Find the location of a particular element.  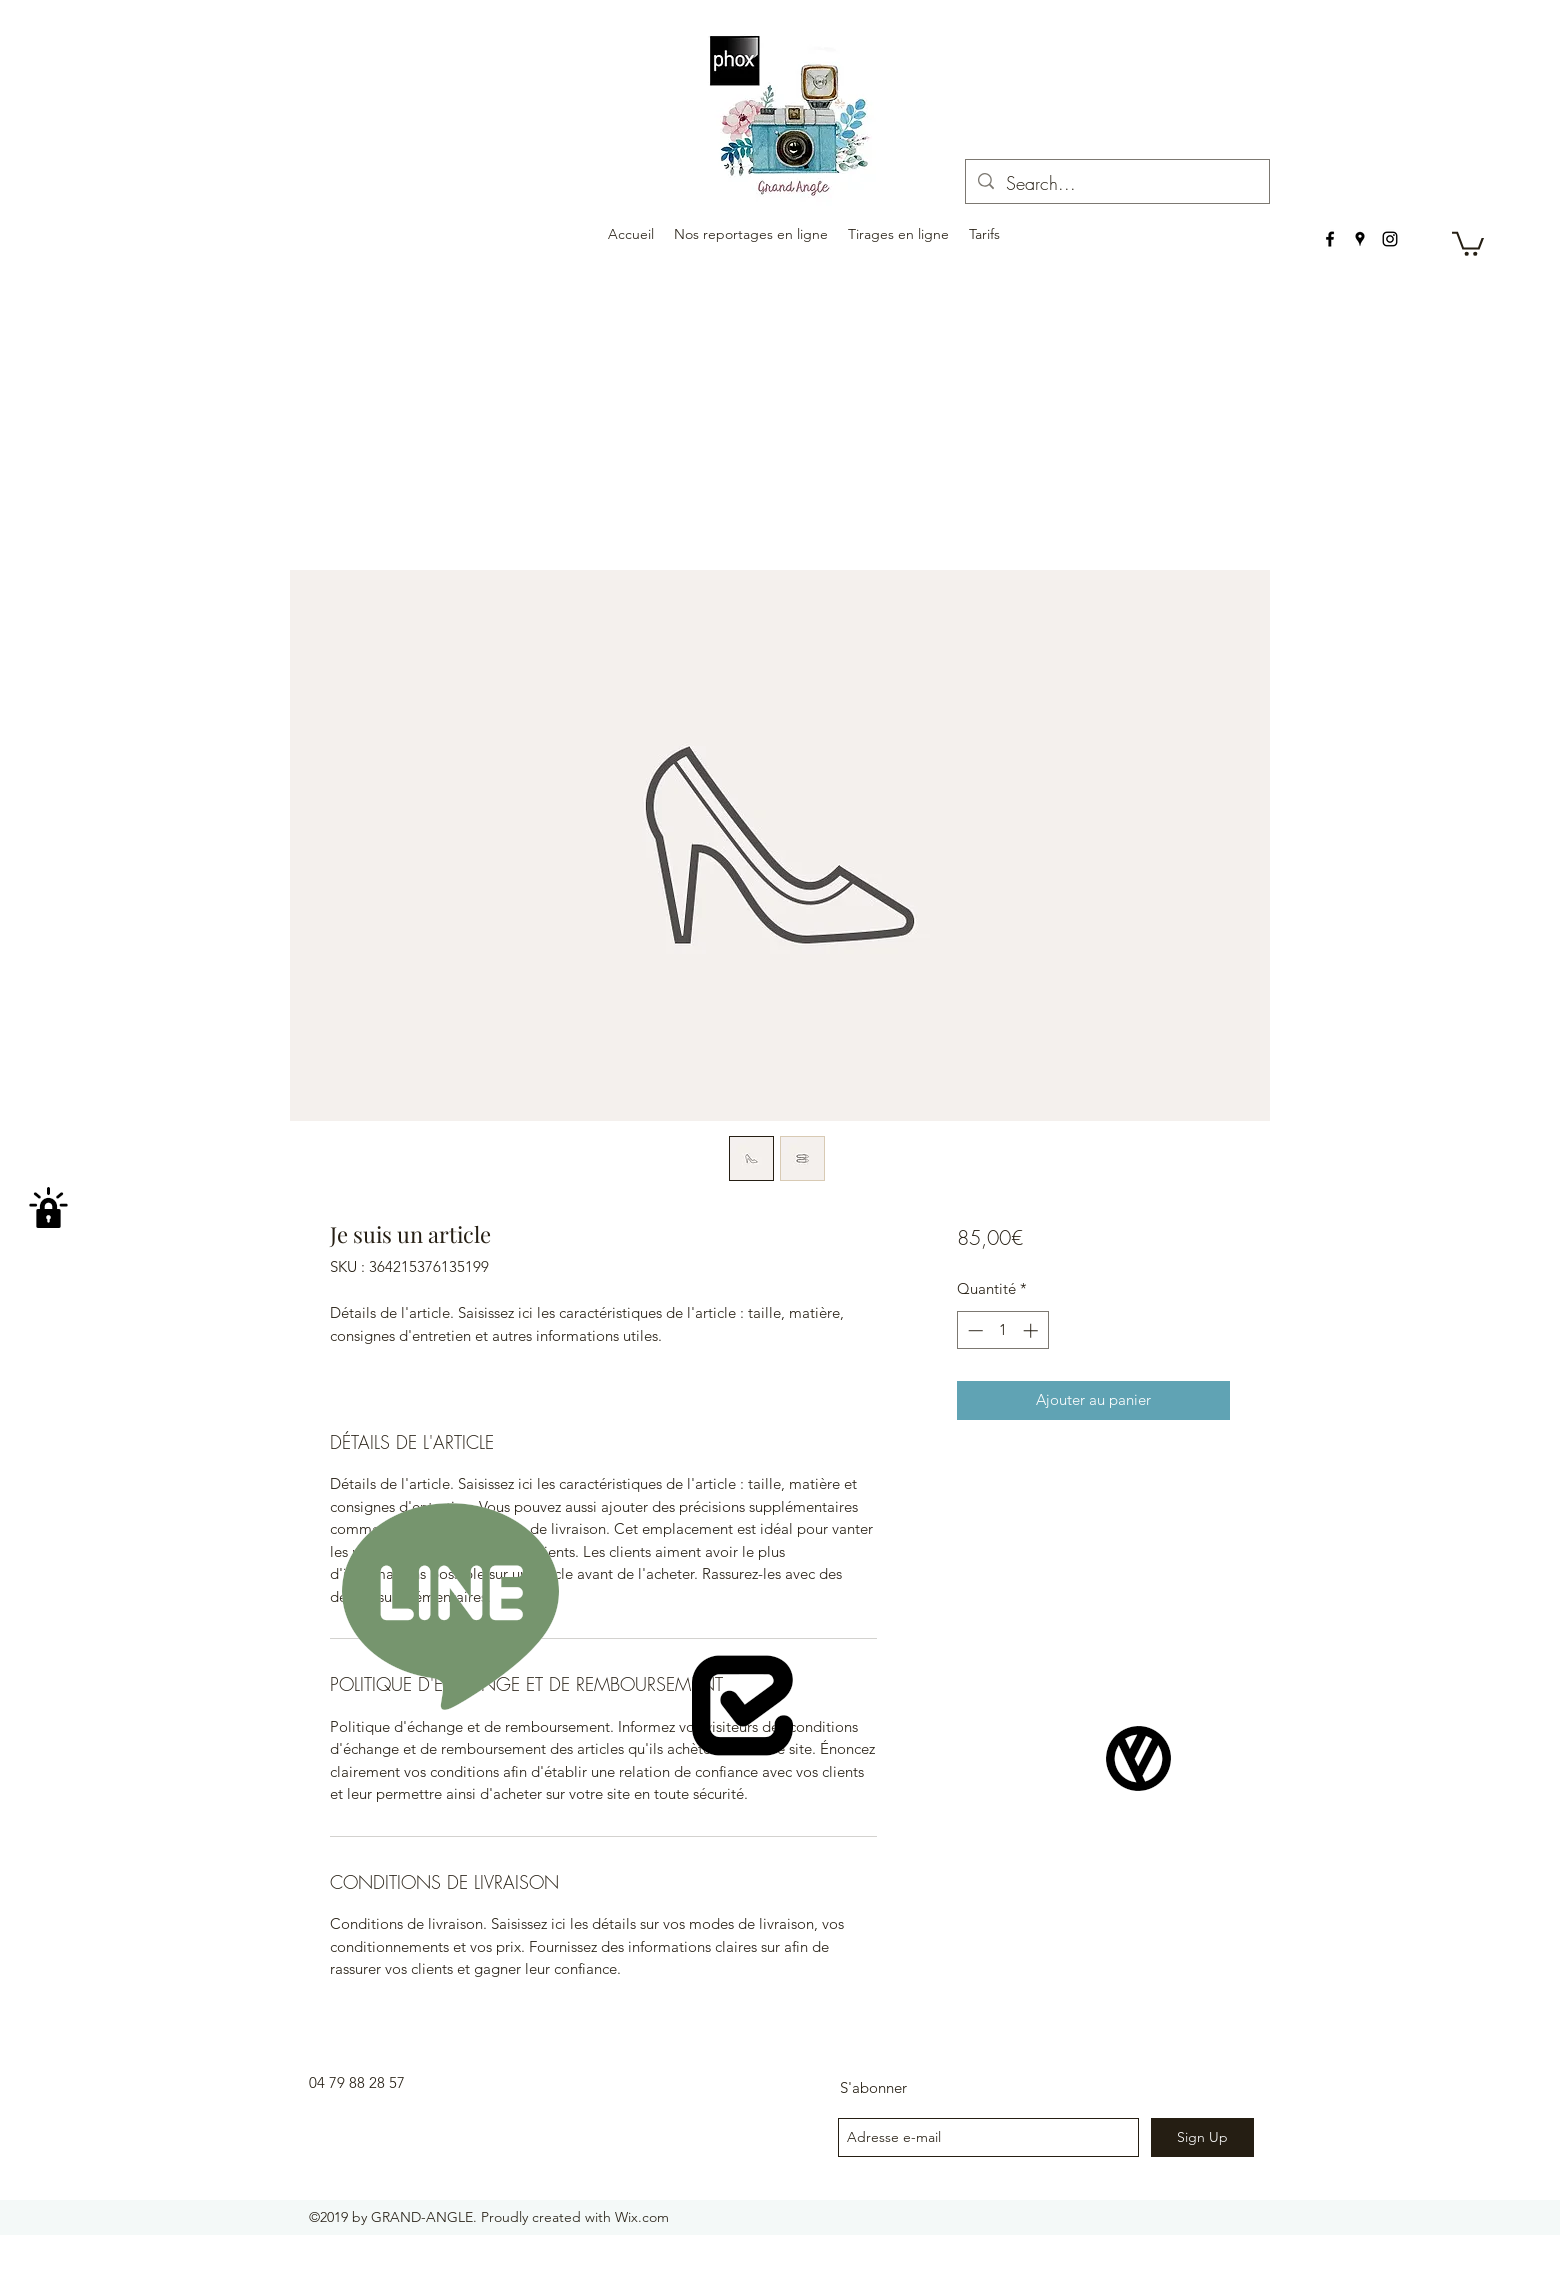

fozzy hosting service logo is located at coordinates (1138, 1758).